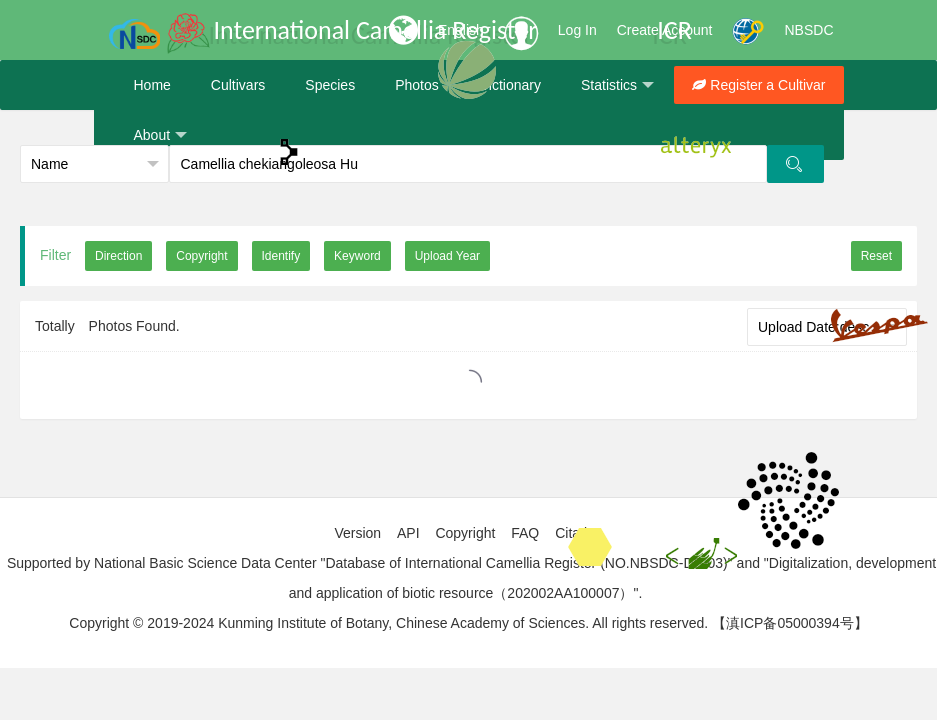 This screenshot has width=937, height=720. Describe the element at coordinates (701, 553) in the screenshot. I see `styled-components library logo` at that location.